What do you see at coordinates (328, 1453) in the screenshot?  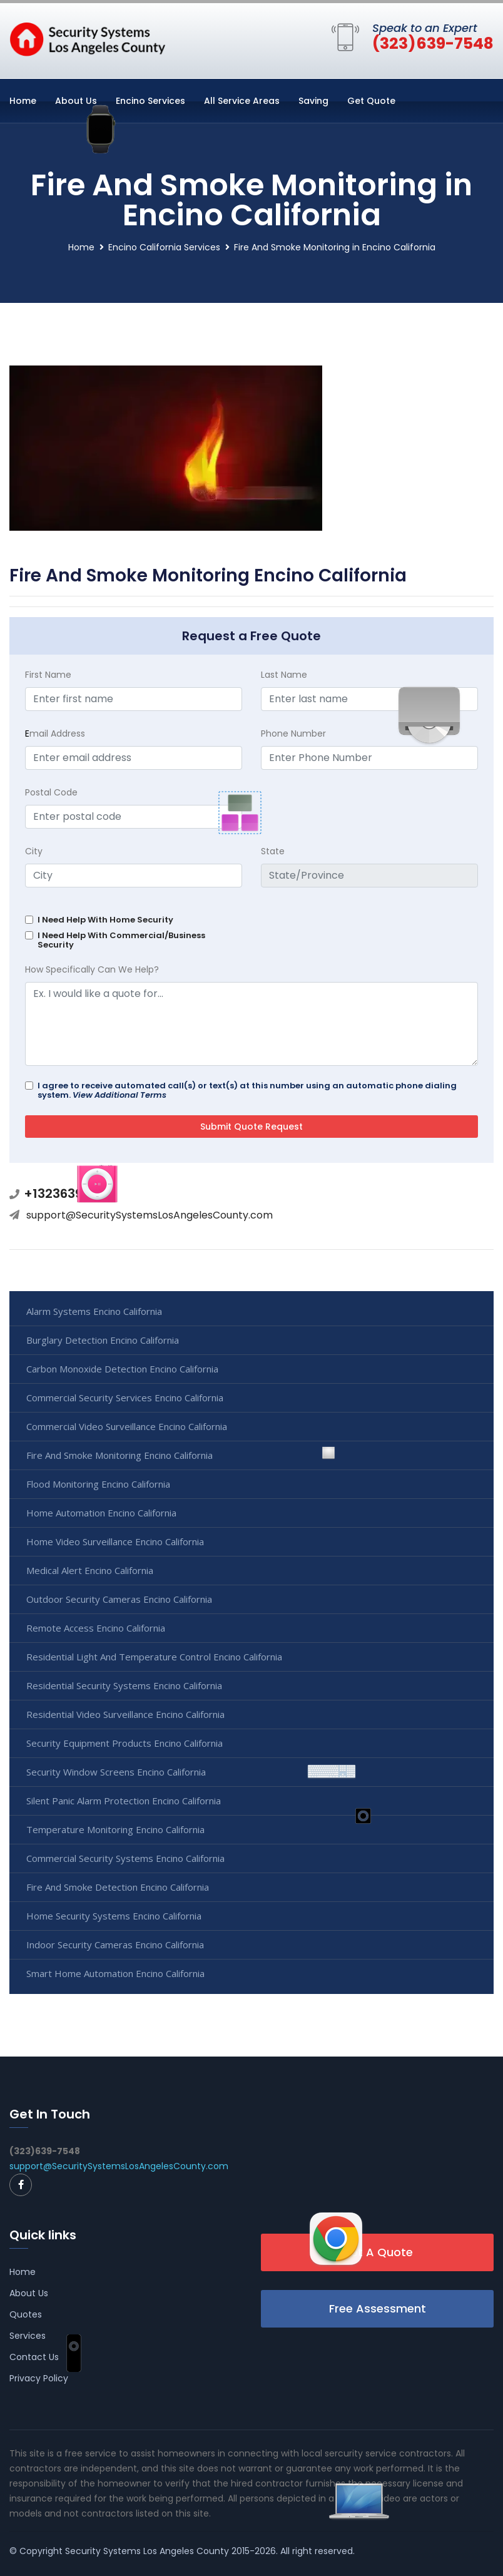 I see `magic trackpad connected via bluetooth` at bounding box center [328, 1453].